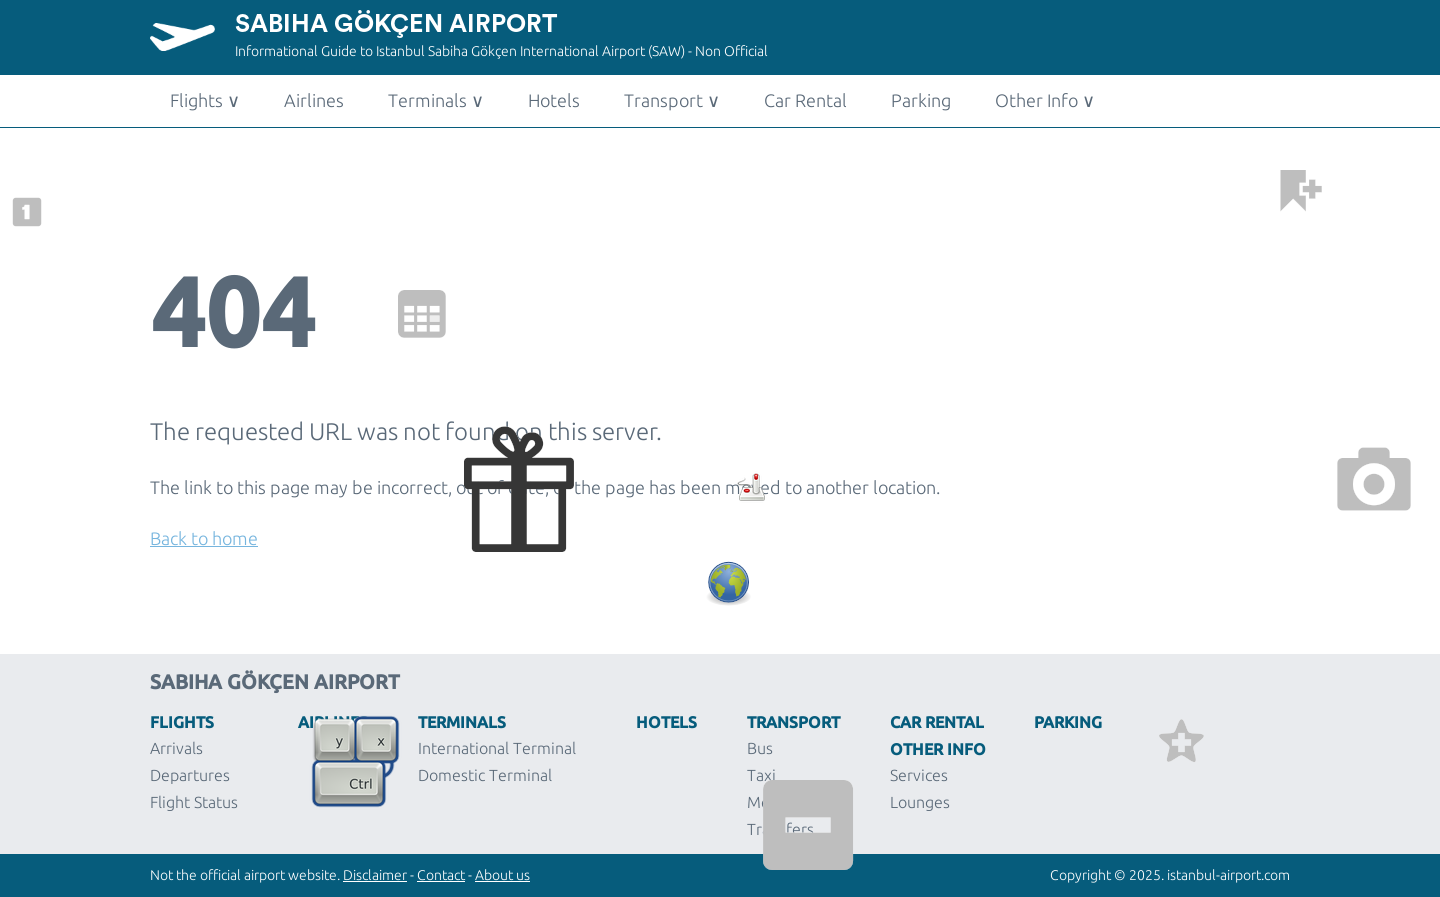  I want to click on open your pictures folder, so click(1374, 479).